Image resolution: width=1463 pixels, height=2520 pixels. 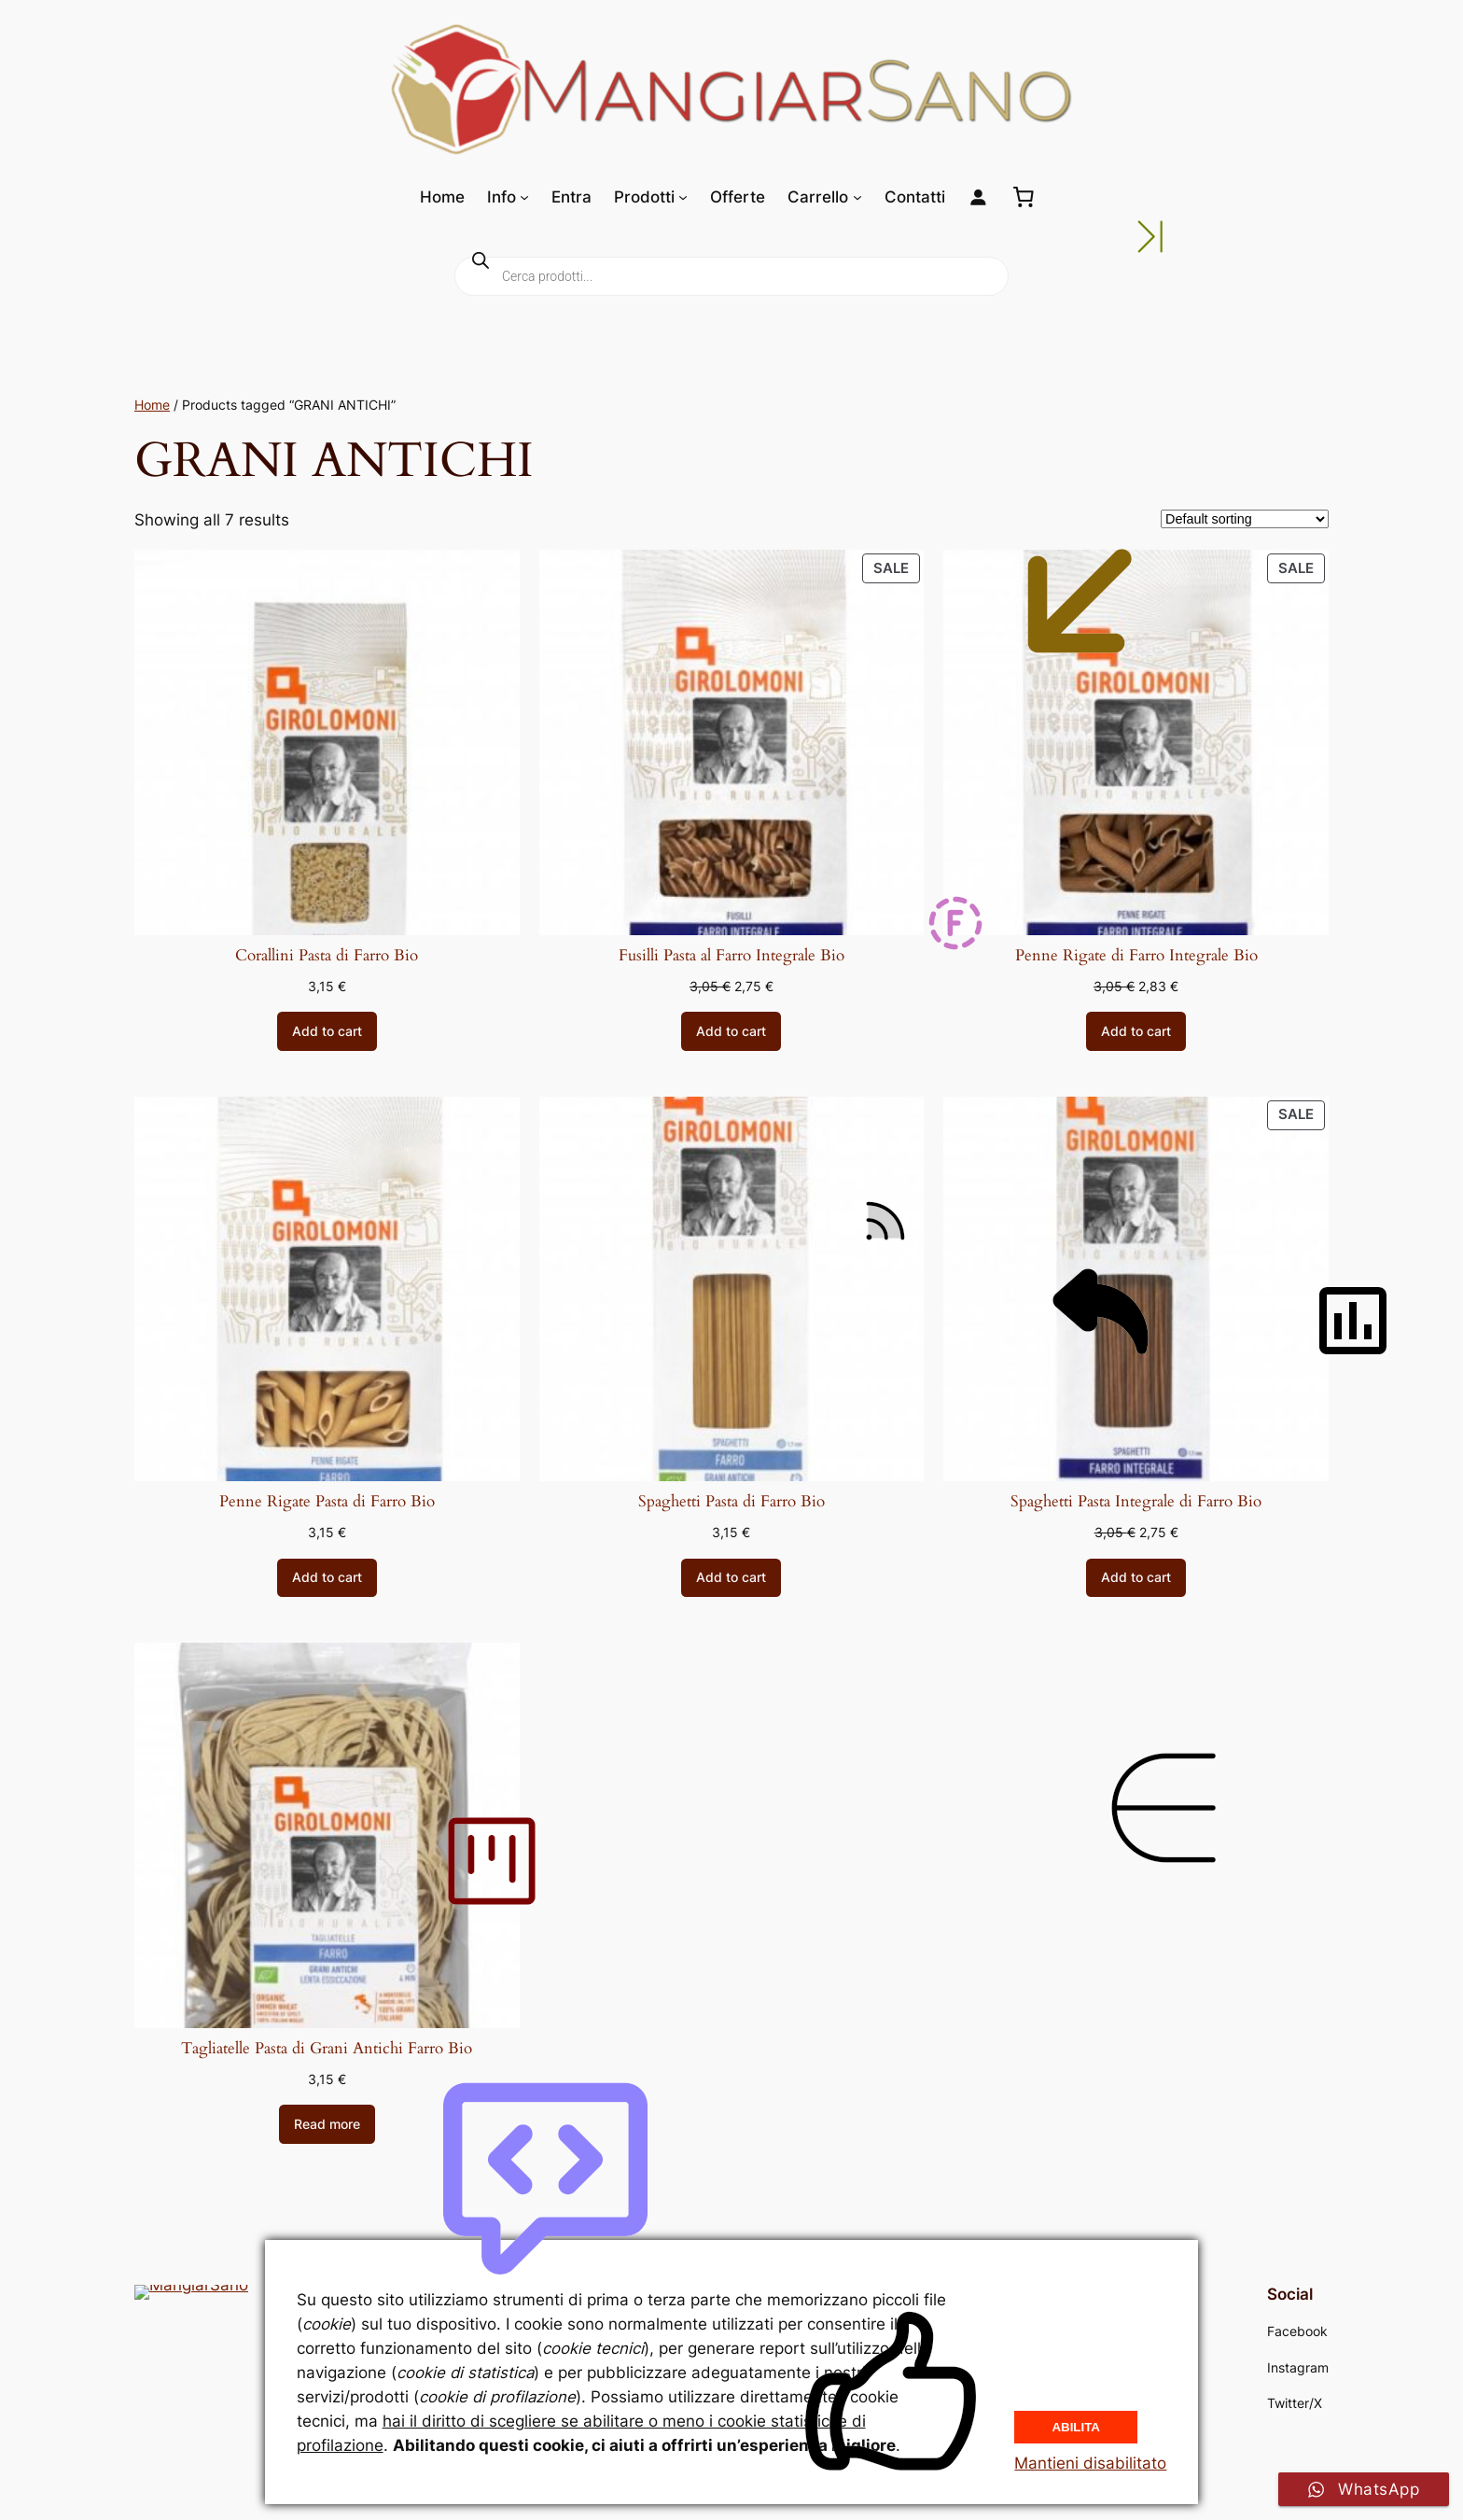 What do you see at coordinates (890, 2399) in the screenshot?
I see `like or upvote content` at bounding box center [890, 2399].